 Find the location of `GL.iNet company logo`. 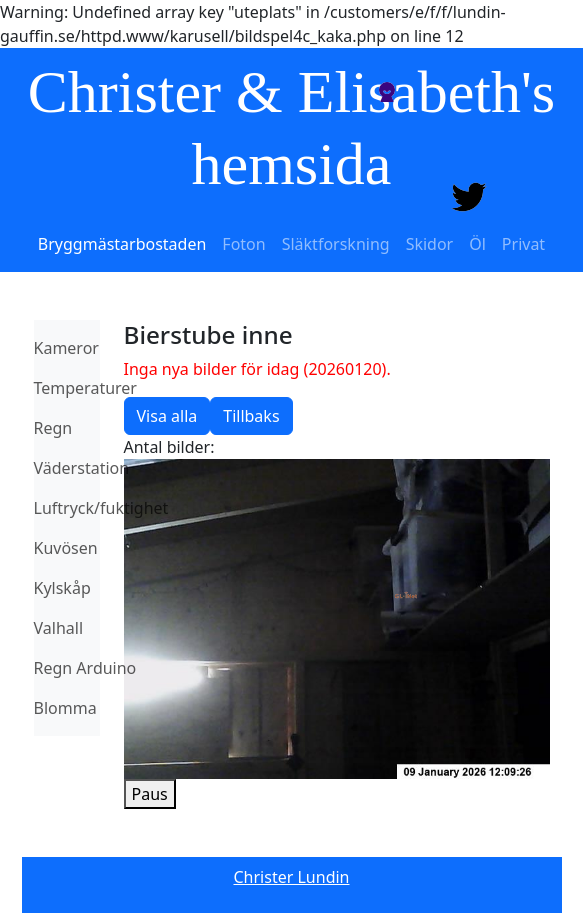

GL.iNet company logo is located at coordinates (406, 595).